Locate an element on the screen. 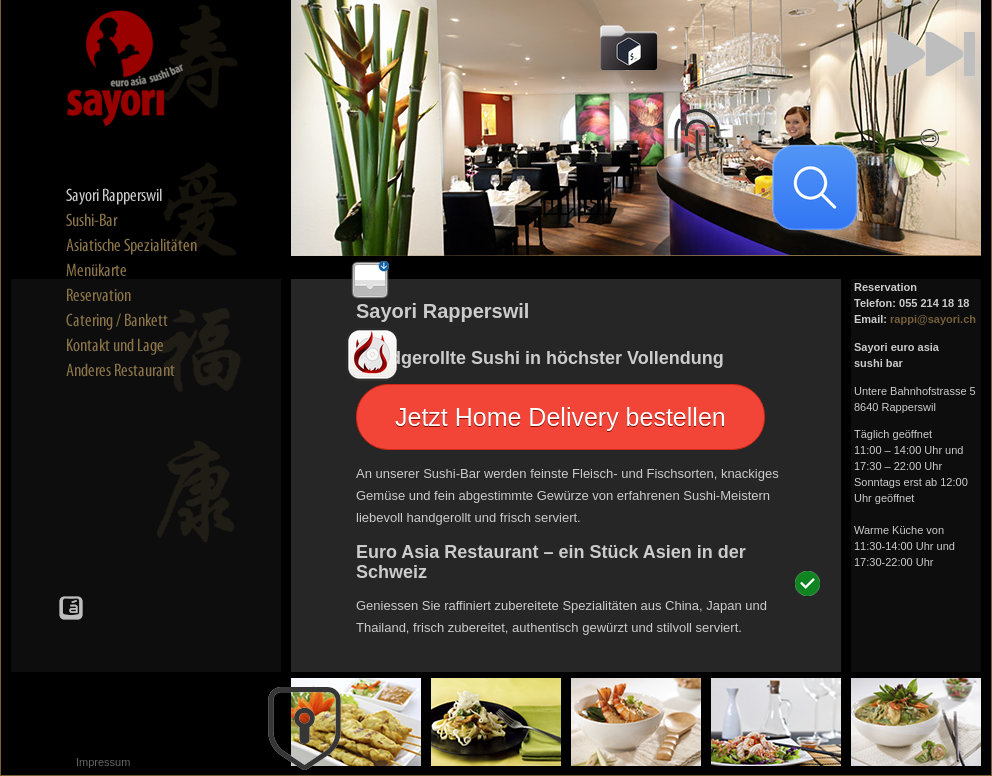 The width and height of the screenshot is (992, 776). authenticate with fingerprint is located at coordinates (697, 135).